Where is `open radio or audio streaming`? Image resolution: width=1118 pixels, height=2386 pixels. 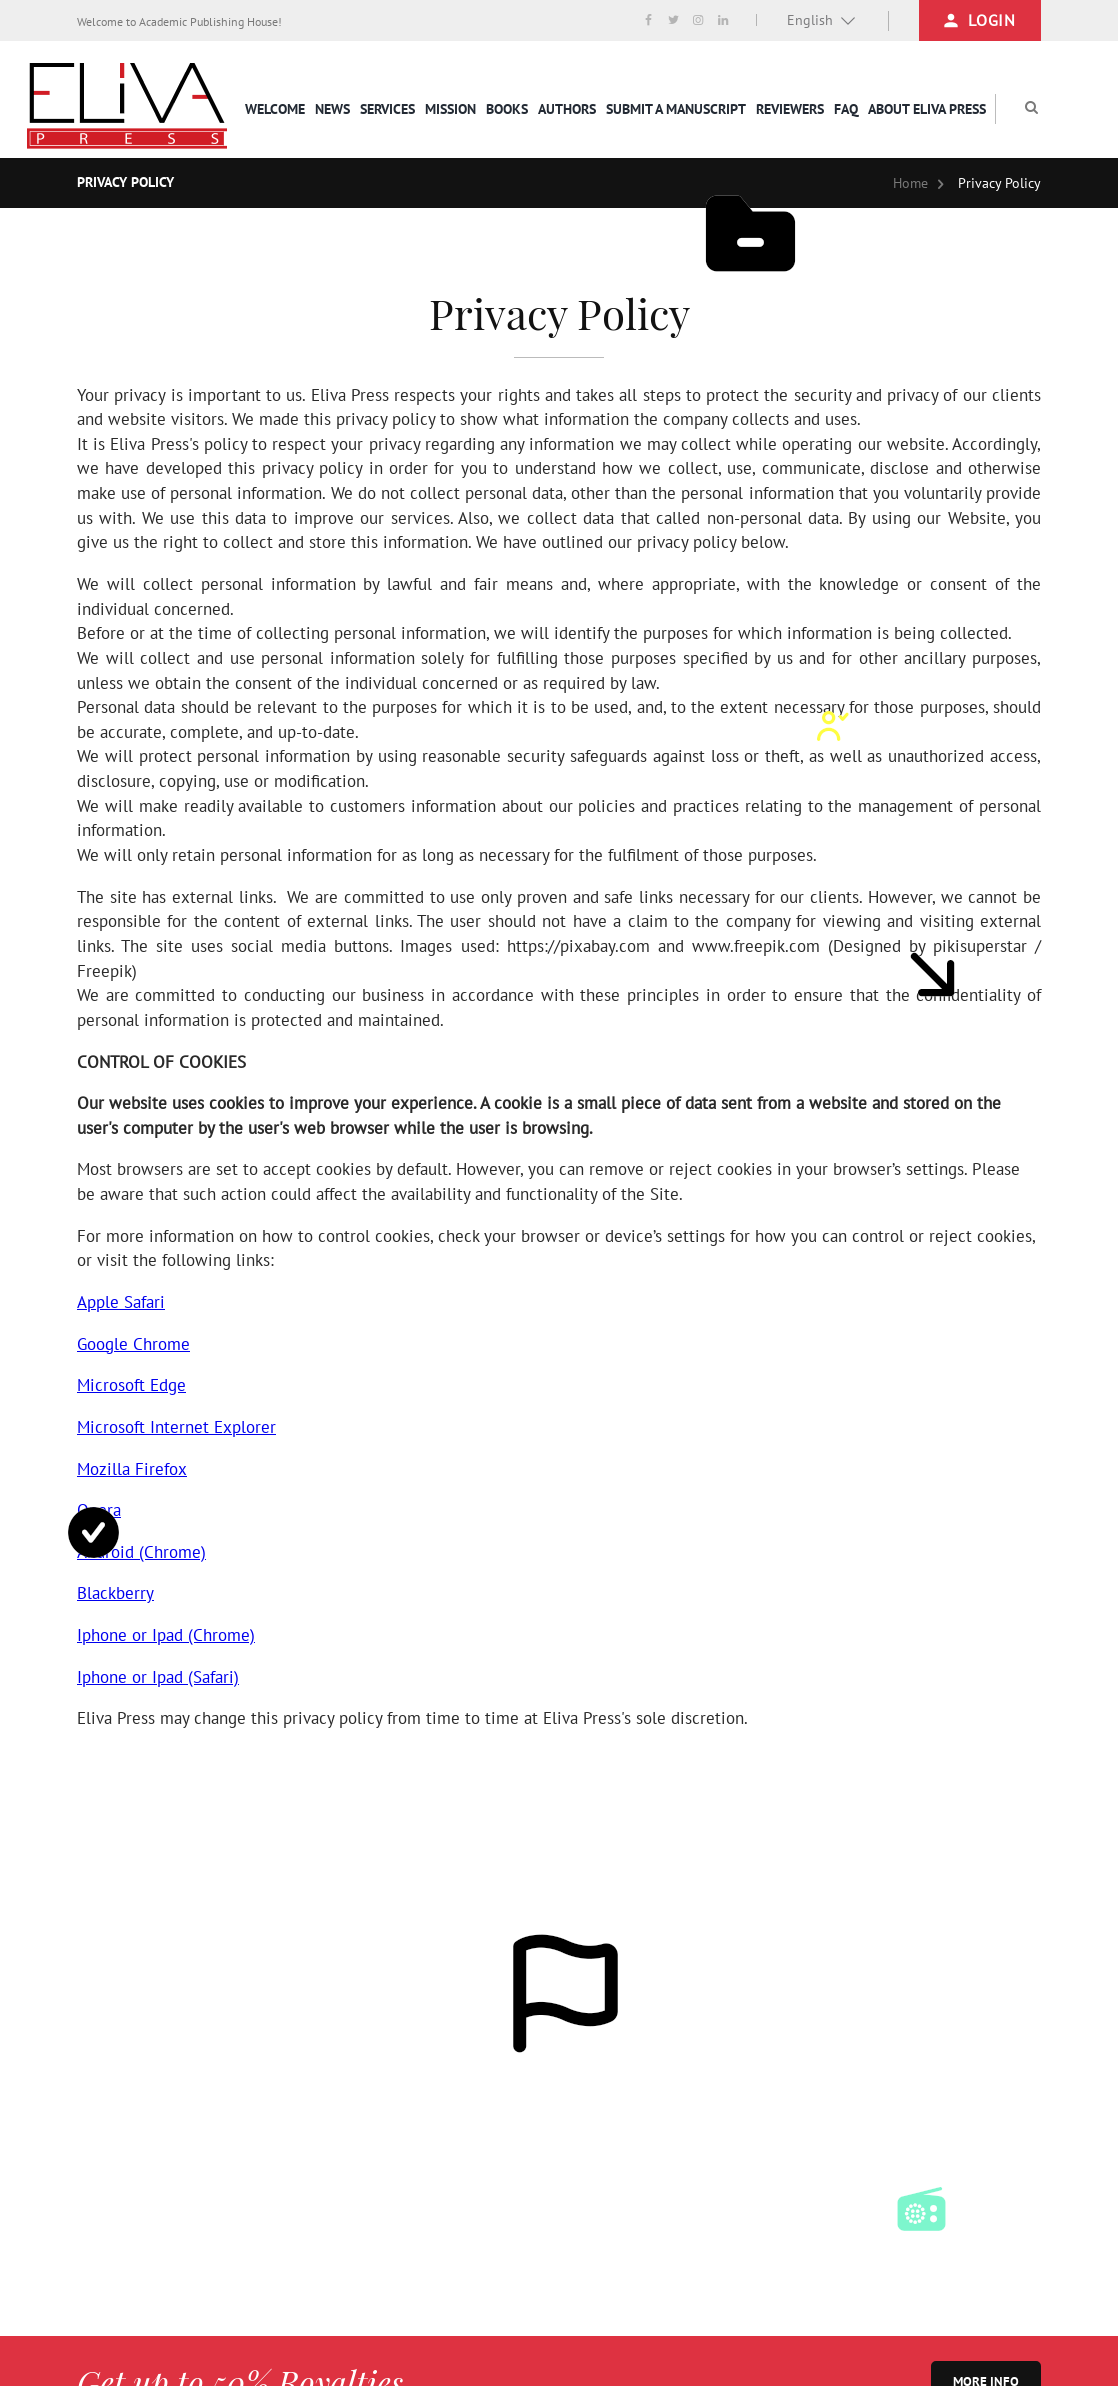
open radio or audio streaming is located at coordinates (921, 2208).